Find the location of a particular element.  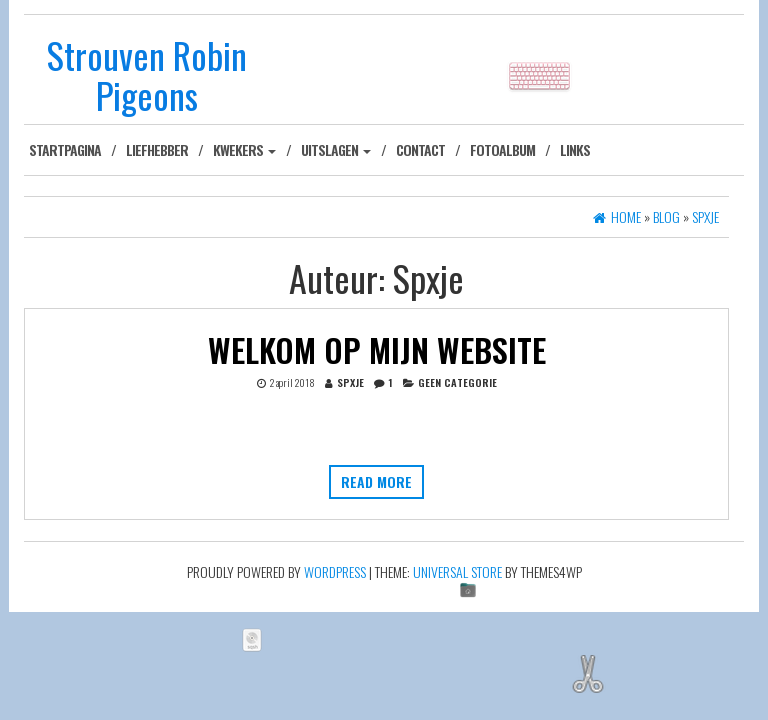

indicates a pink external keyboard is connected is located at coordinates (539, 76).